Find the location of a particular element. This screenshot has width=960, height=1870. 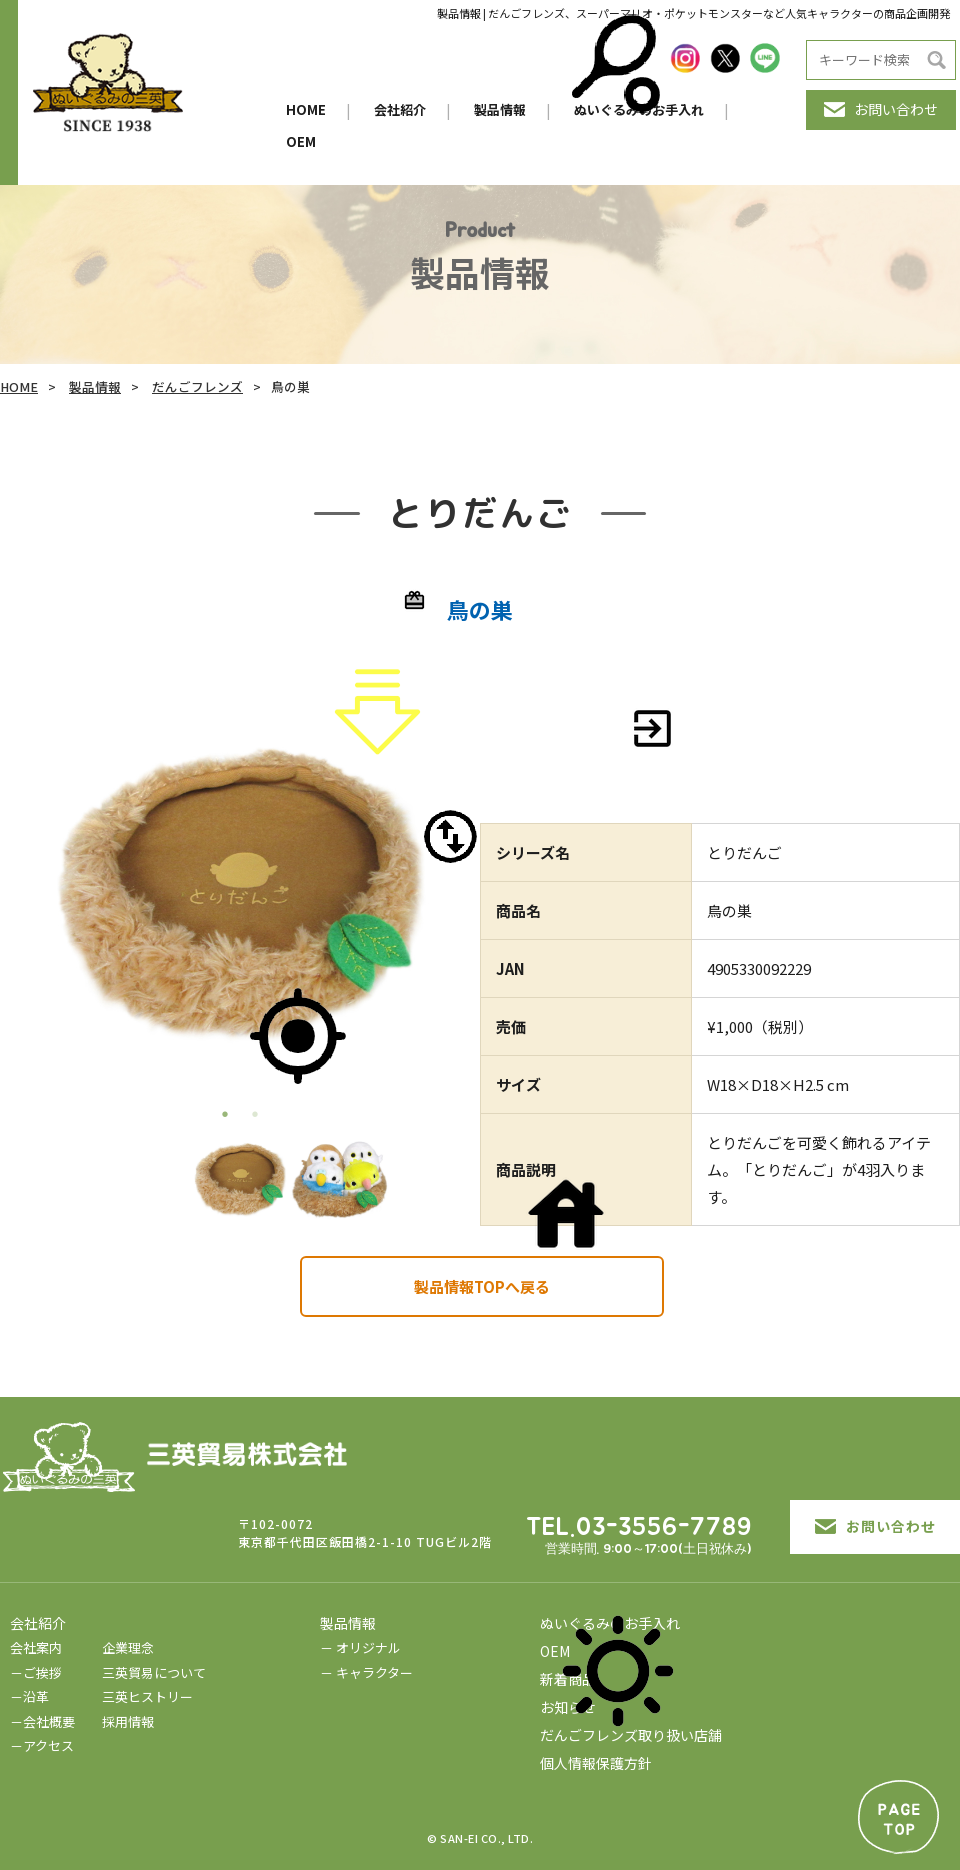

redeem a gift card or promotional code is located at coordinates (414, 600).